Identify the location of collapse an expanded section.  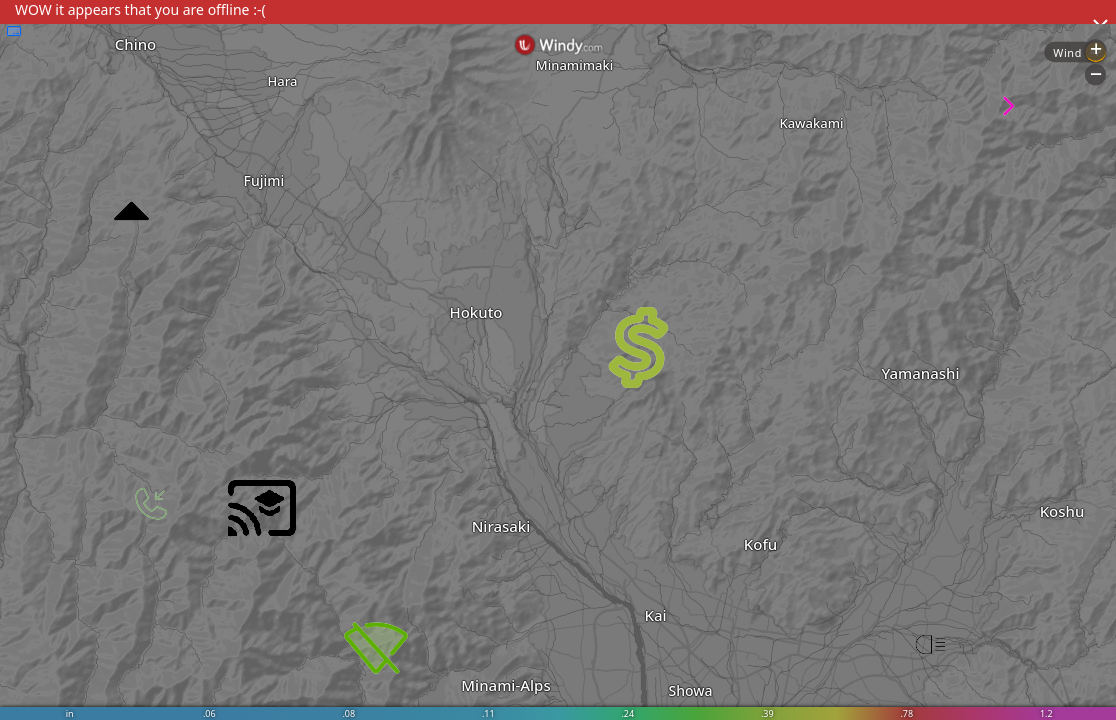
(131, 212).